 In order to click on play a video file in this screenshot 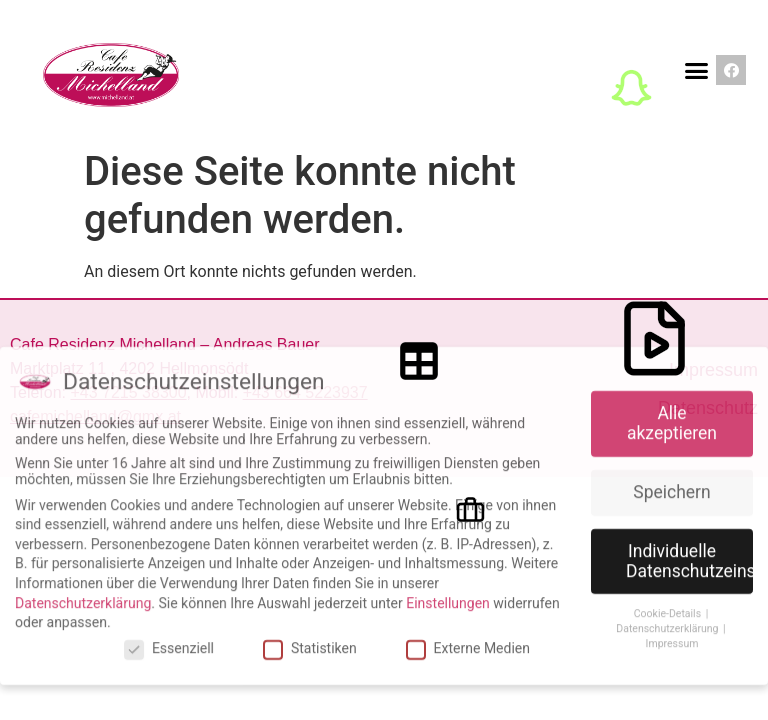, I will do `click(654, 338)`.